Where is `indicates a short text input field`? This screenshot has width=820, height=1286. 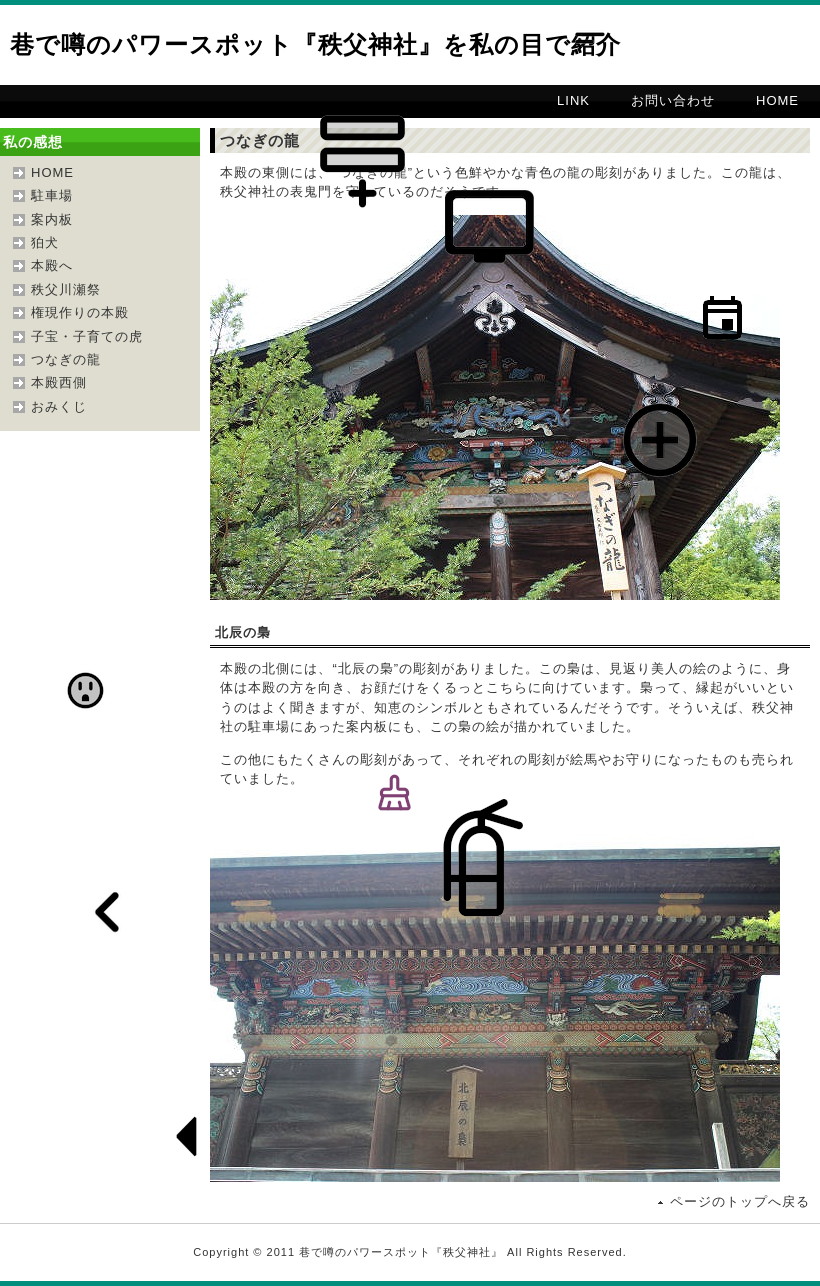 indicates a short text input field is located at coordinates (590, 38).